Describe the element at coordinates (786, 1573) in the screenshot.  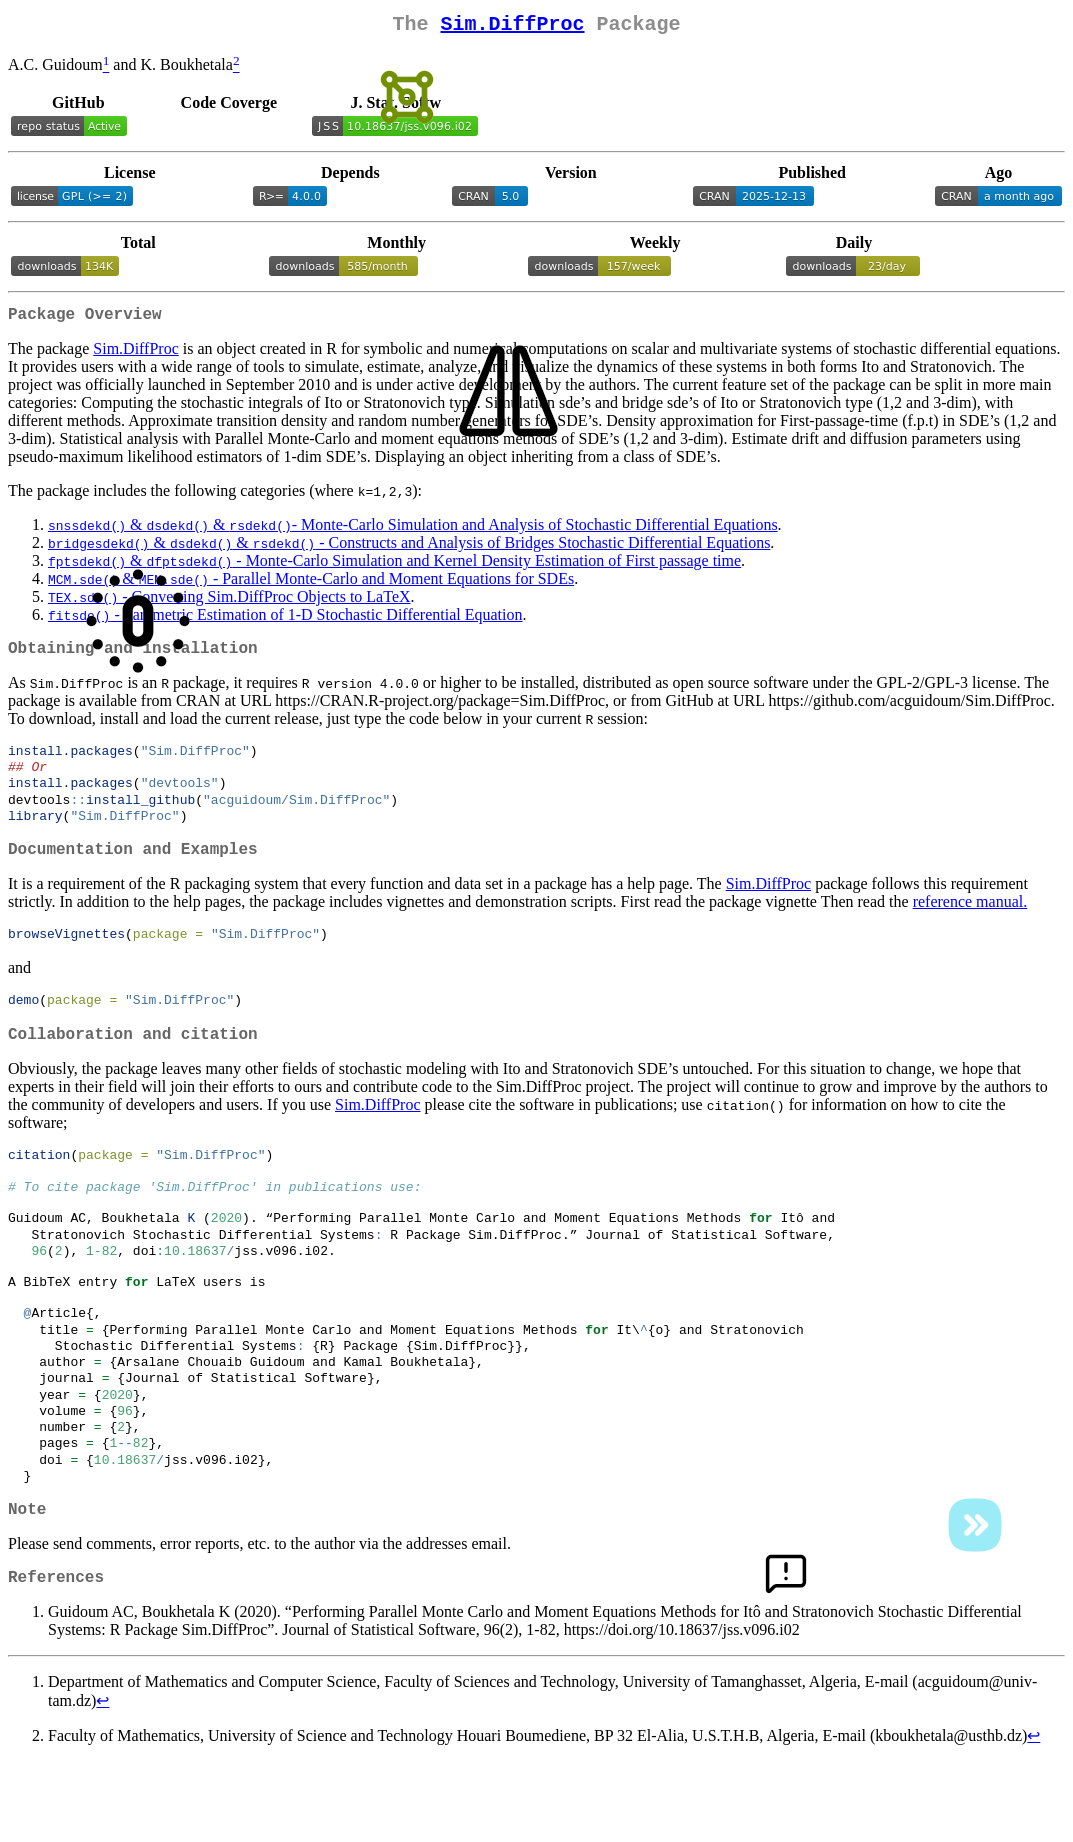
I see `message contains a warning or alert` at that location.